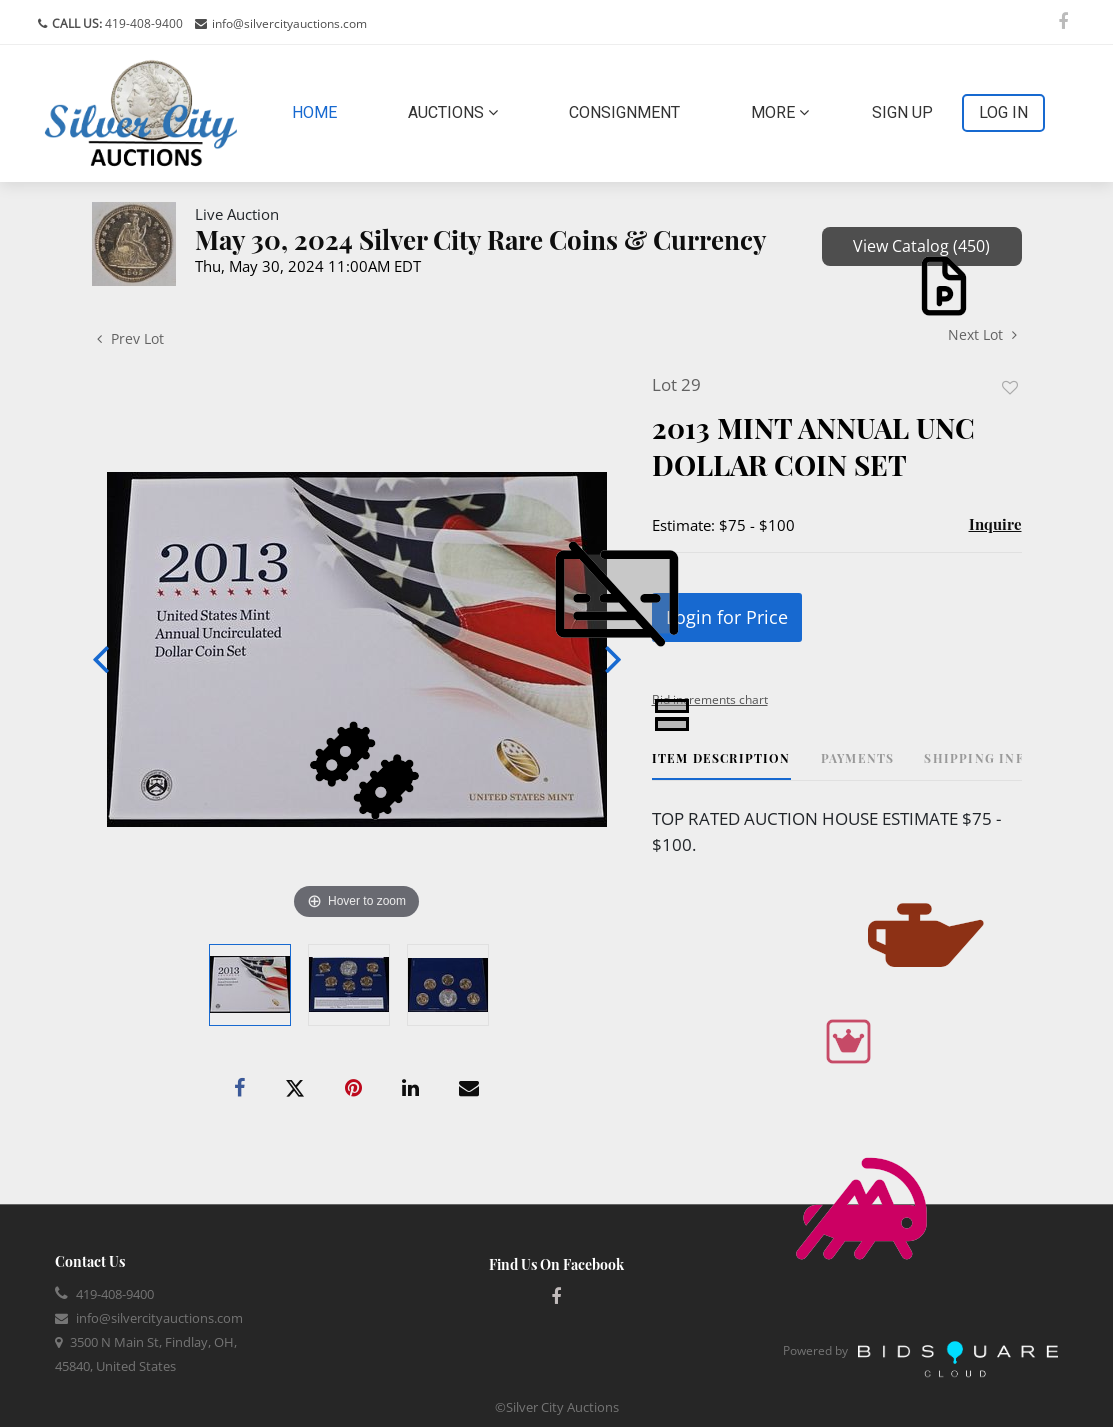 This screenshot has width=1113, height=1427. Describe the element at coordinates (364, 770) in the screenshot. I see `view microbiology or bacteria-related content` at that location.